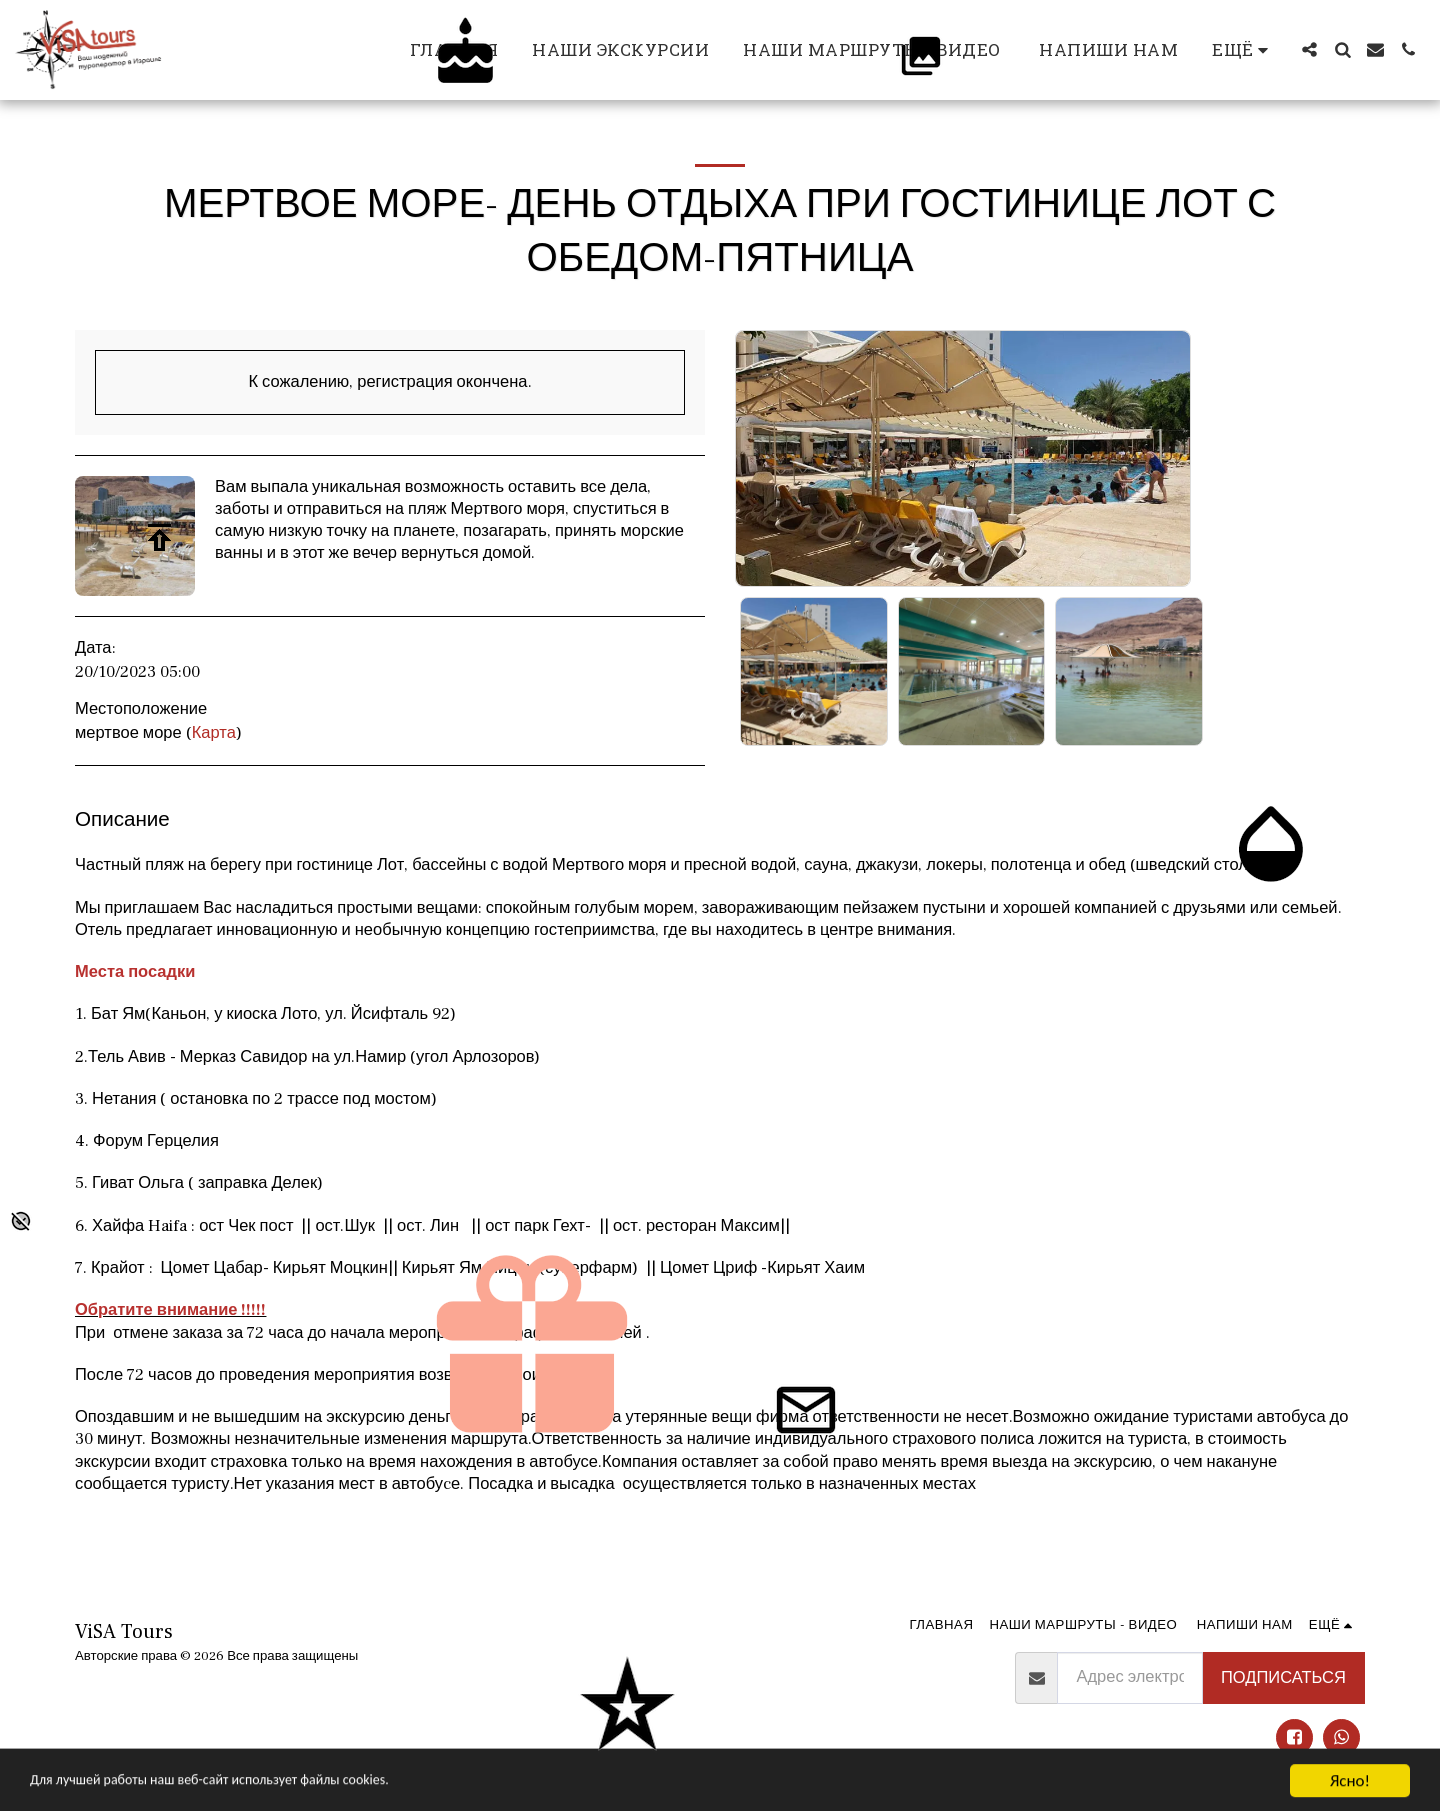  Describe the element at coordinates (806, 1410) in the screenshot. I see `open your email inbox` at that location.